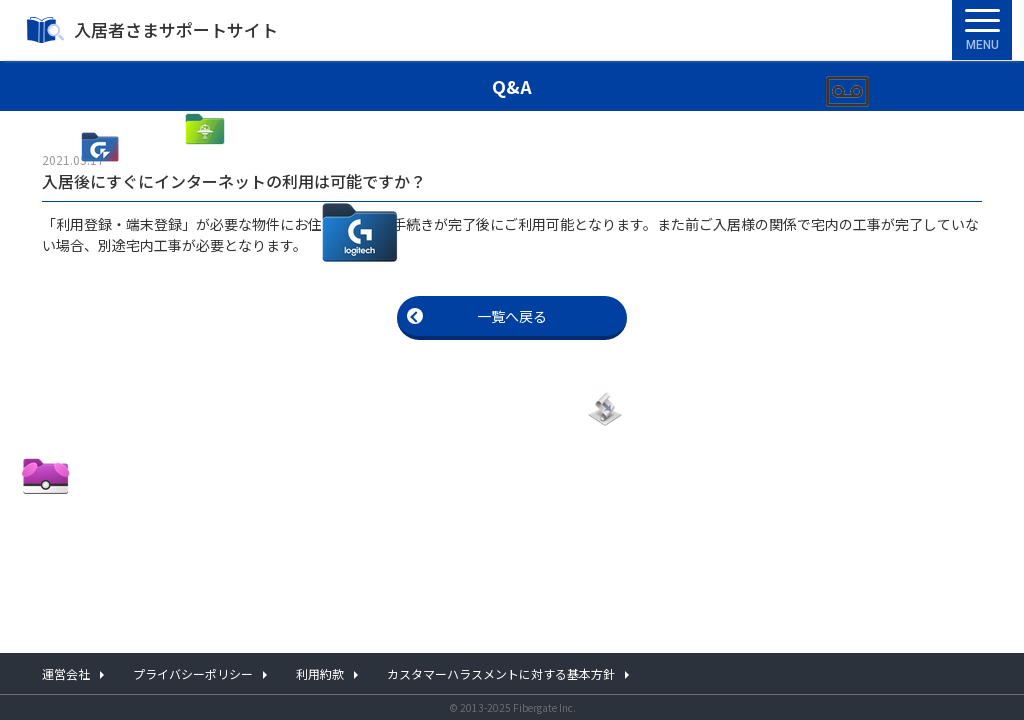 The image size is (1024, 720). What do you see at coordinates (605, 409) in the screenshot?
I see `create a new script droplet in script editor` at bounding box center [605, 409].